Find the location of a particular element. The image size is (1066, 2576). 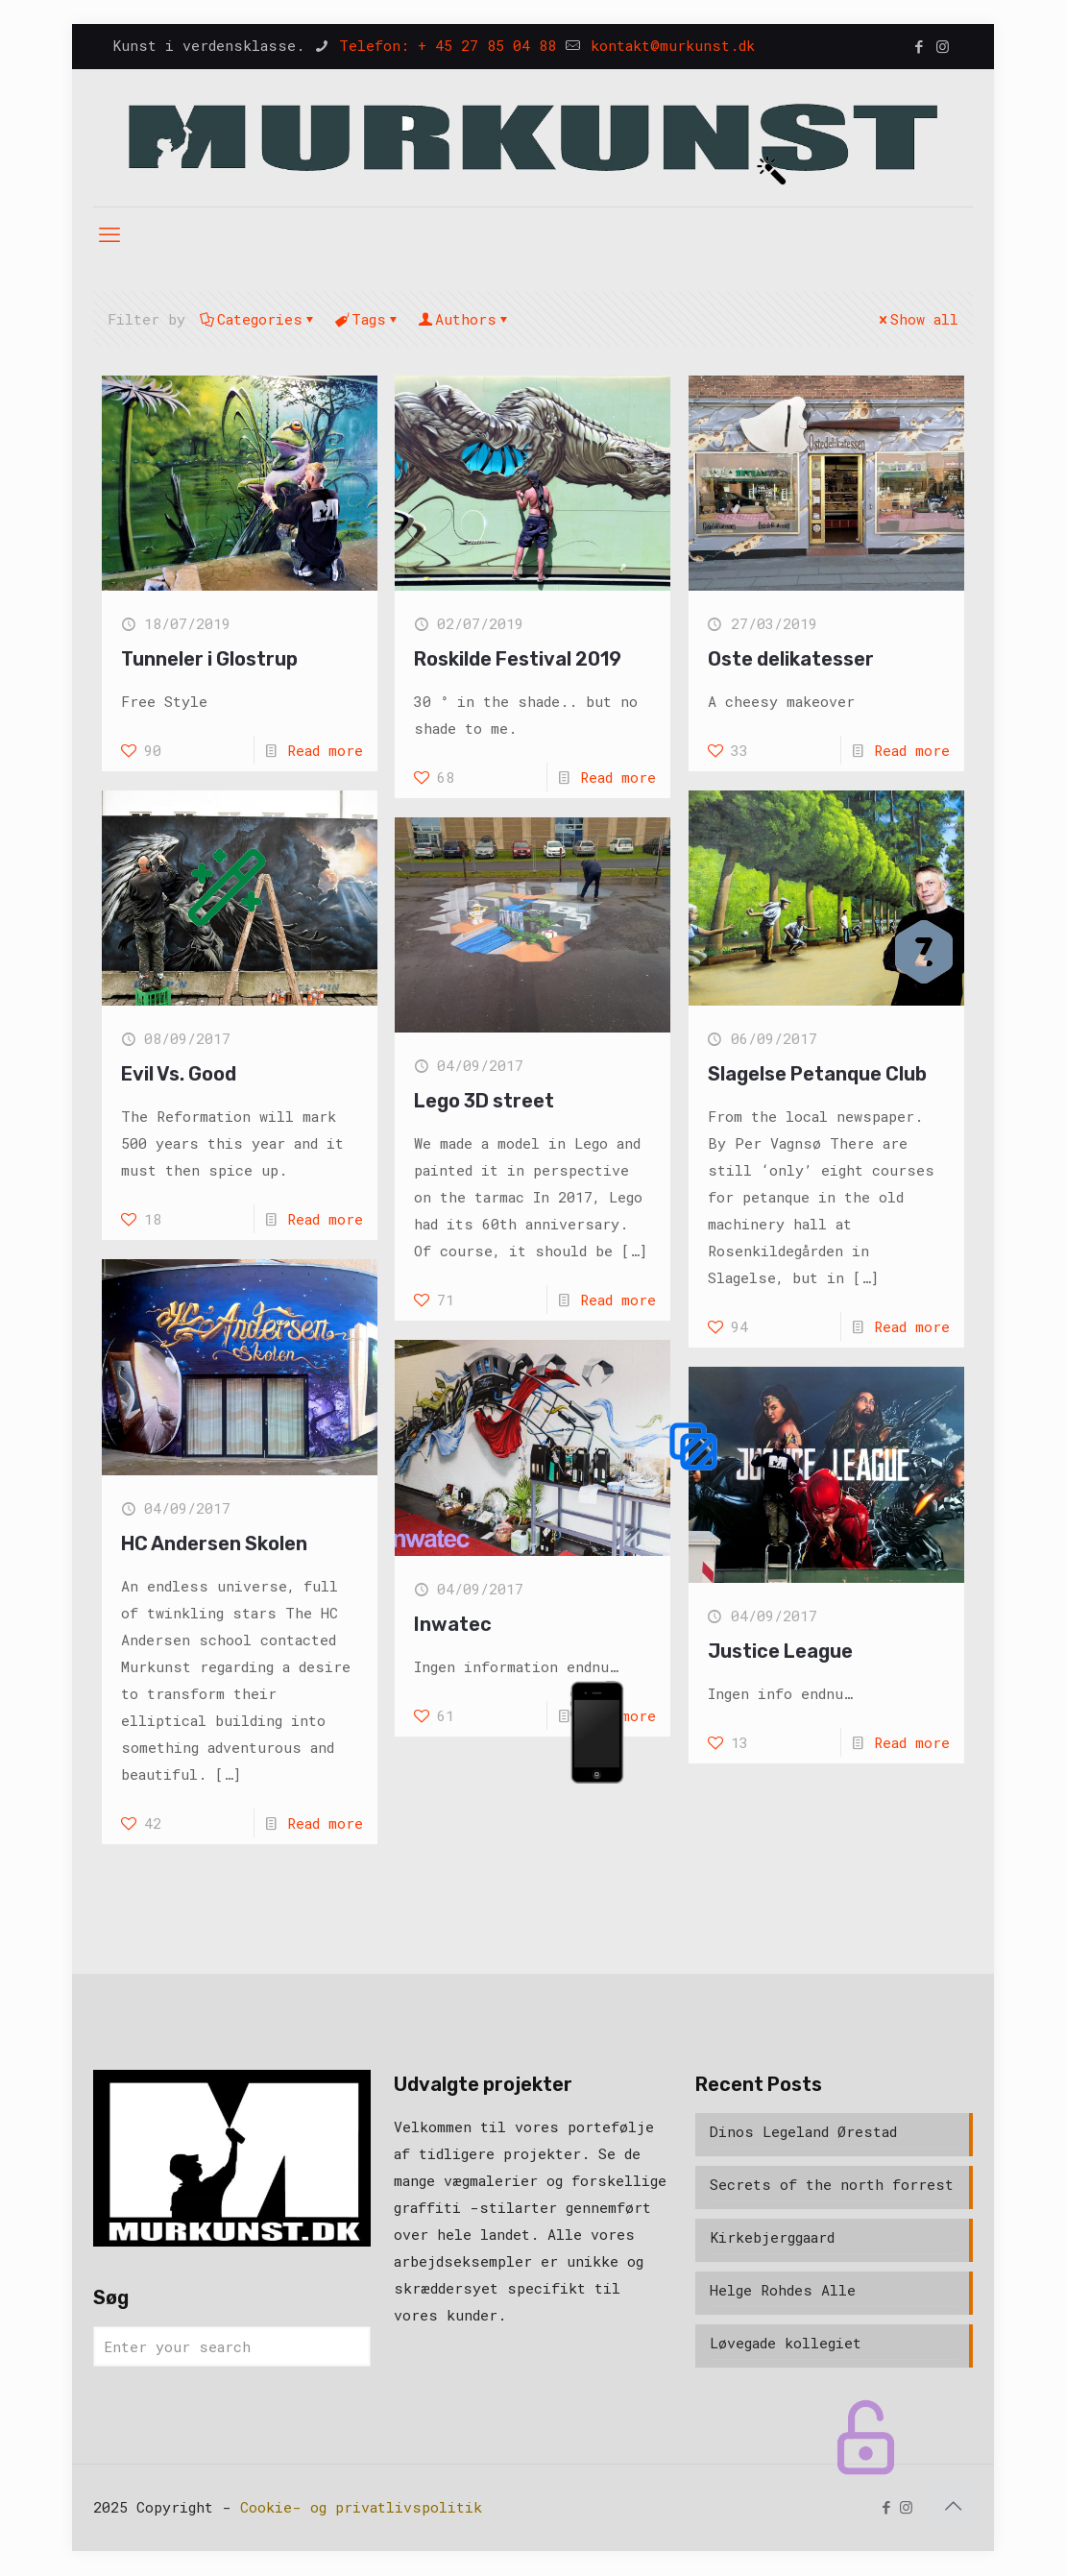

apply magic or auto-enhance effects is located at coordinates (227, 887).